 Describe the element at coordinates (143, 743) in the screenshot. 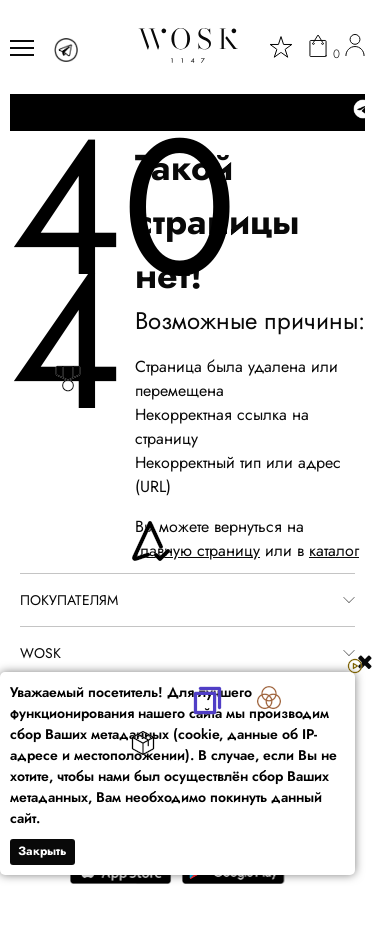

I see `view order shipment details` at that location.